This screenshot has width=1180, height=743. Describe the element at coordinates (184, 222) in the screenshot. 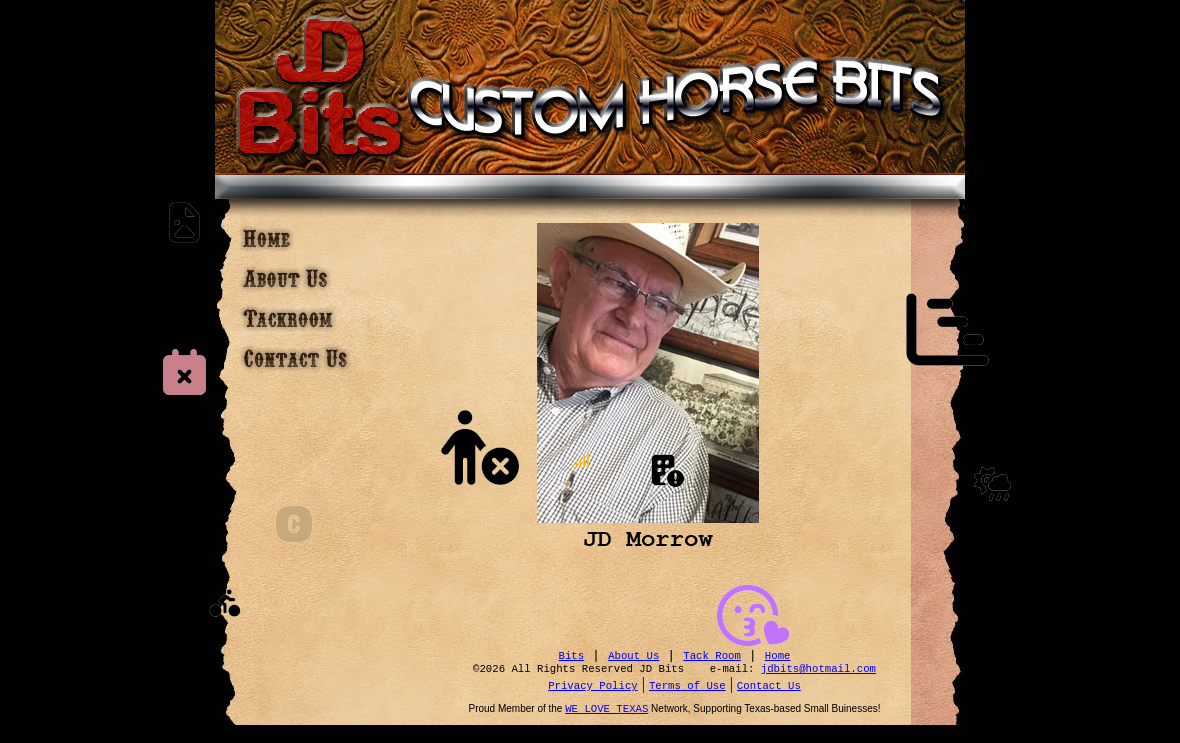

I see `view image file` at that location.